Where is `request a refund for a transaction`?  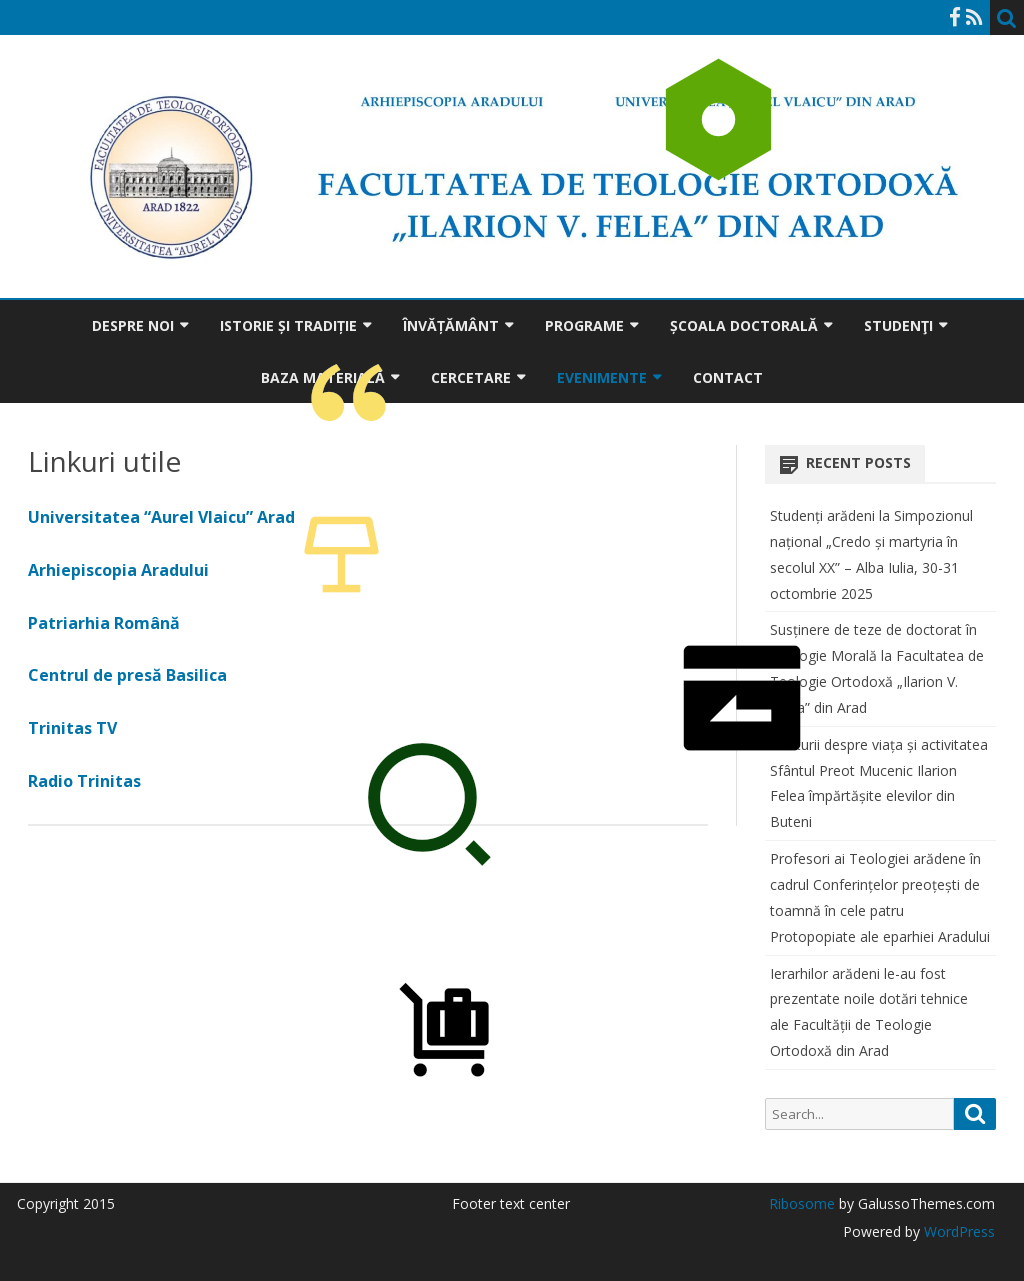 request a refund for a transaction is located at coordinates (742, 698).